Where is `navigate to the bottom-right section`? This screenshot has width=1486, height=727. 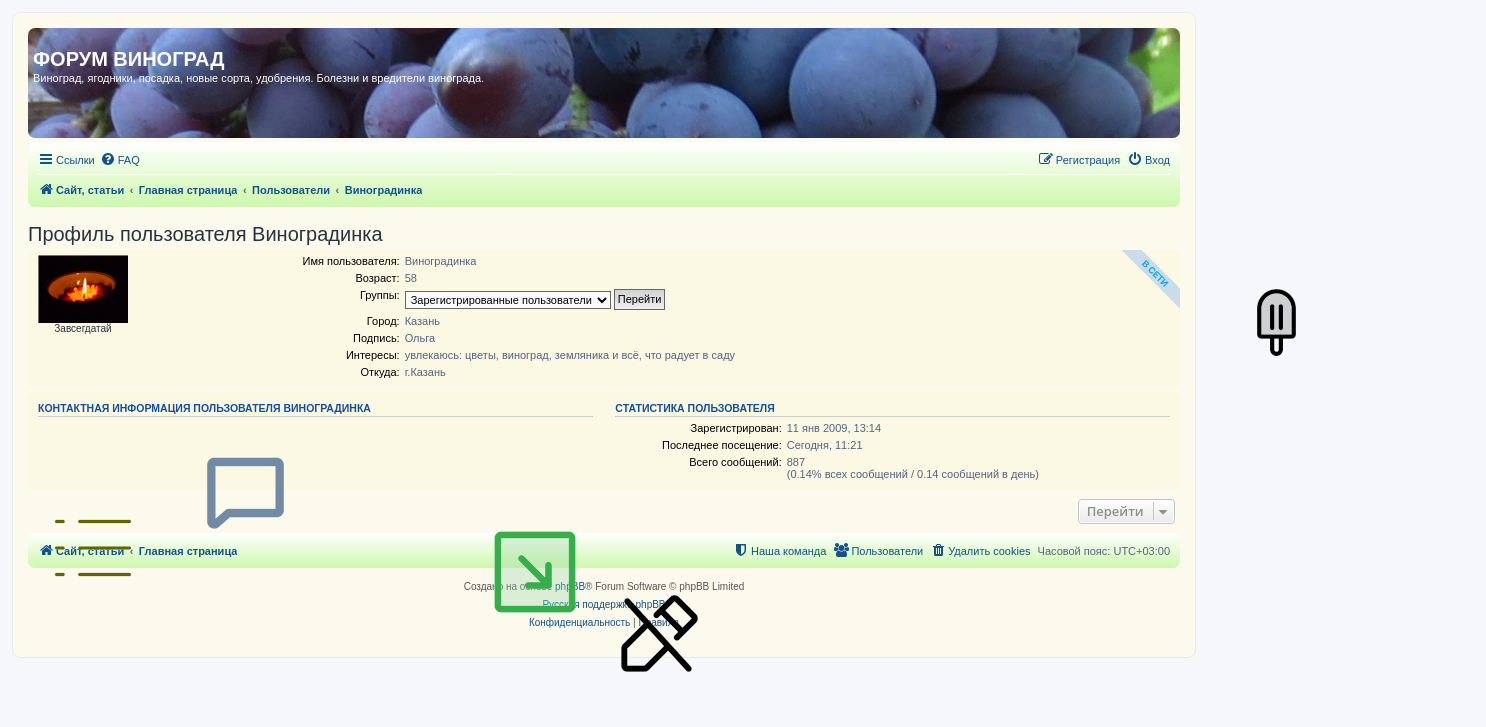
navigate to the bottom-right section is located at coordinates (535, 572).